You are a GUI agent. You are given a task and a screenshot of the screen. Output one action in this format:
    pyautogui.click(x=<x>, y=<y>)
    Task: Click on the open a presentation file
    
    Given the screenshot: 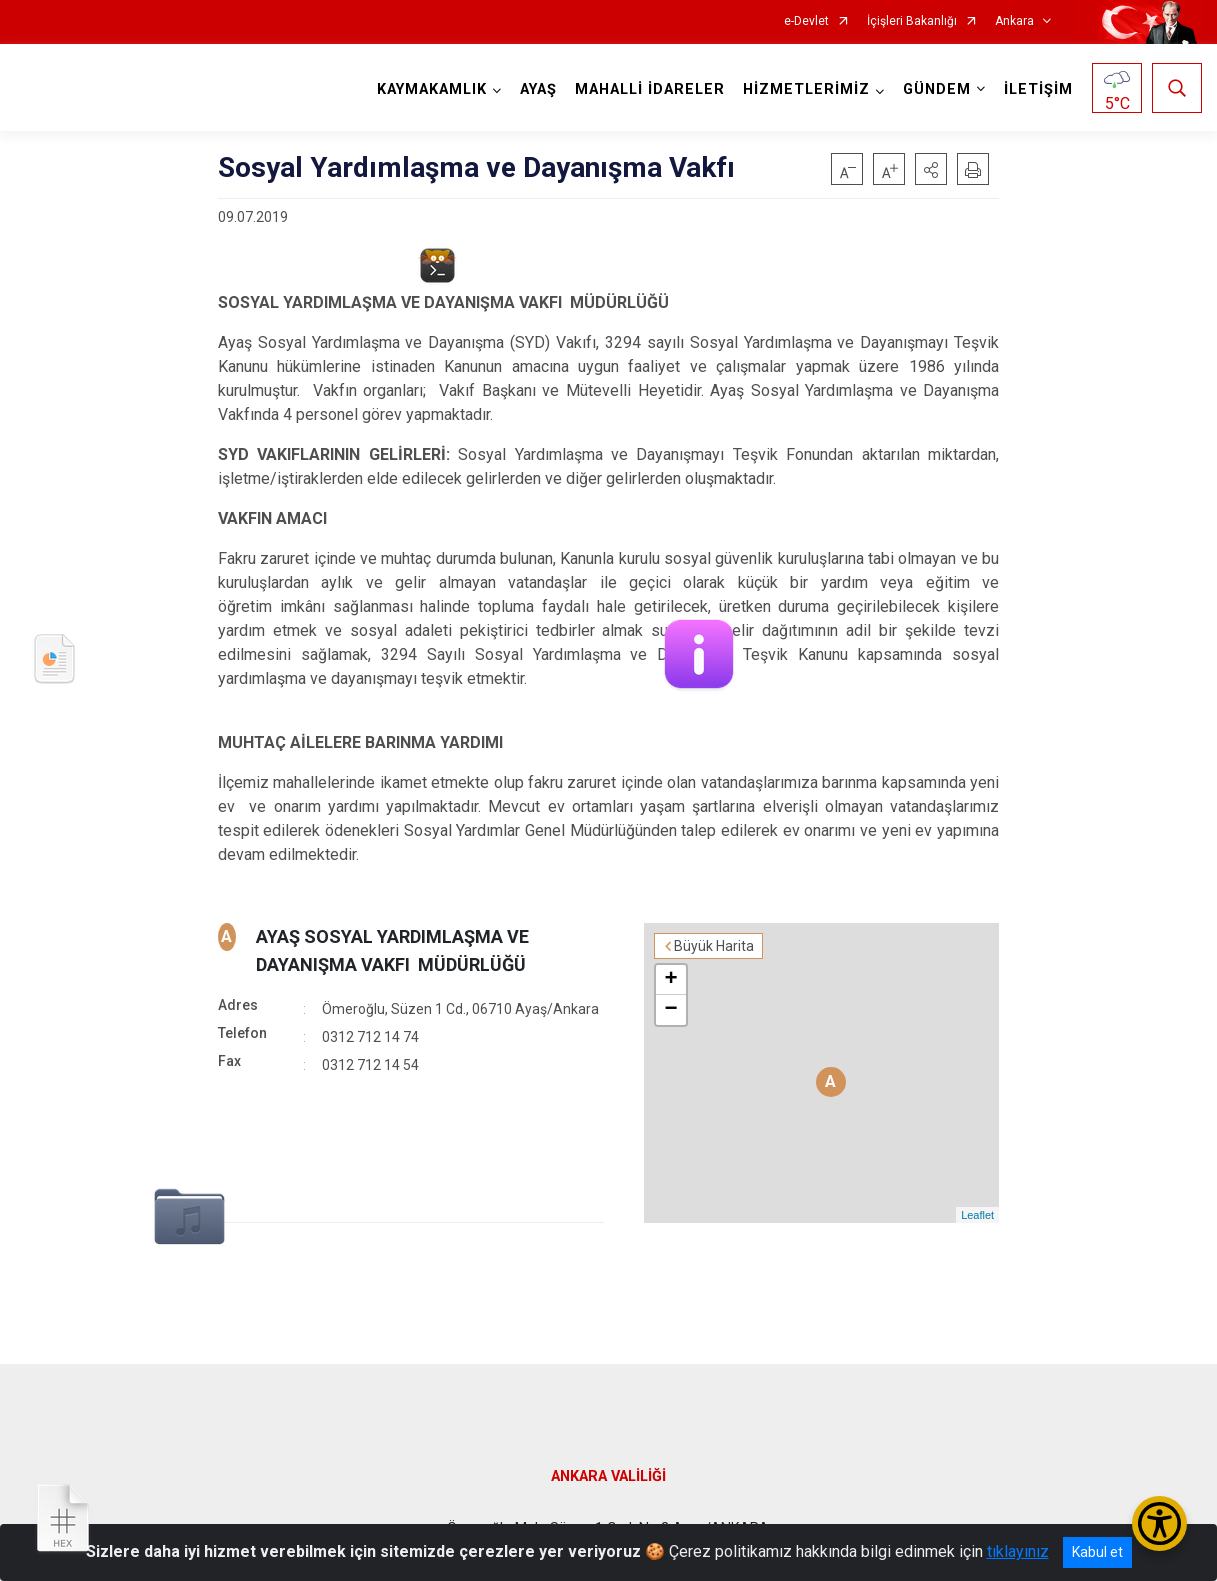 What is the action you would take?
    pyautogui.click(x=54, y=658)
    